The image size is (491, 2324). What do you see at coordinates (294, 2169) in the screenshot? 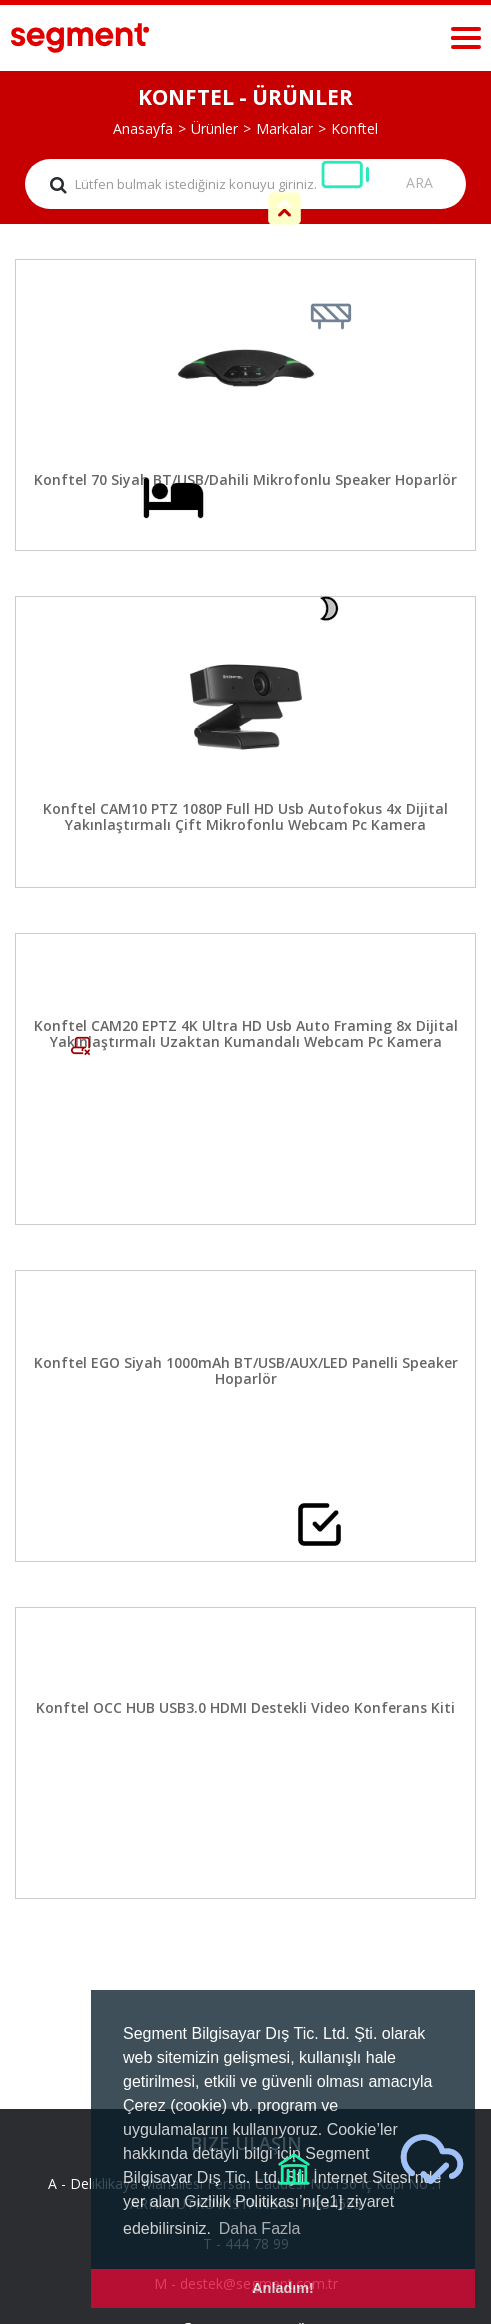
I see `access library or archives` at bounding box center [294, 2169].